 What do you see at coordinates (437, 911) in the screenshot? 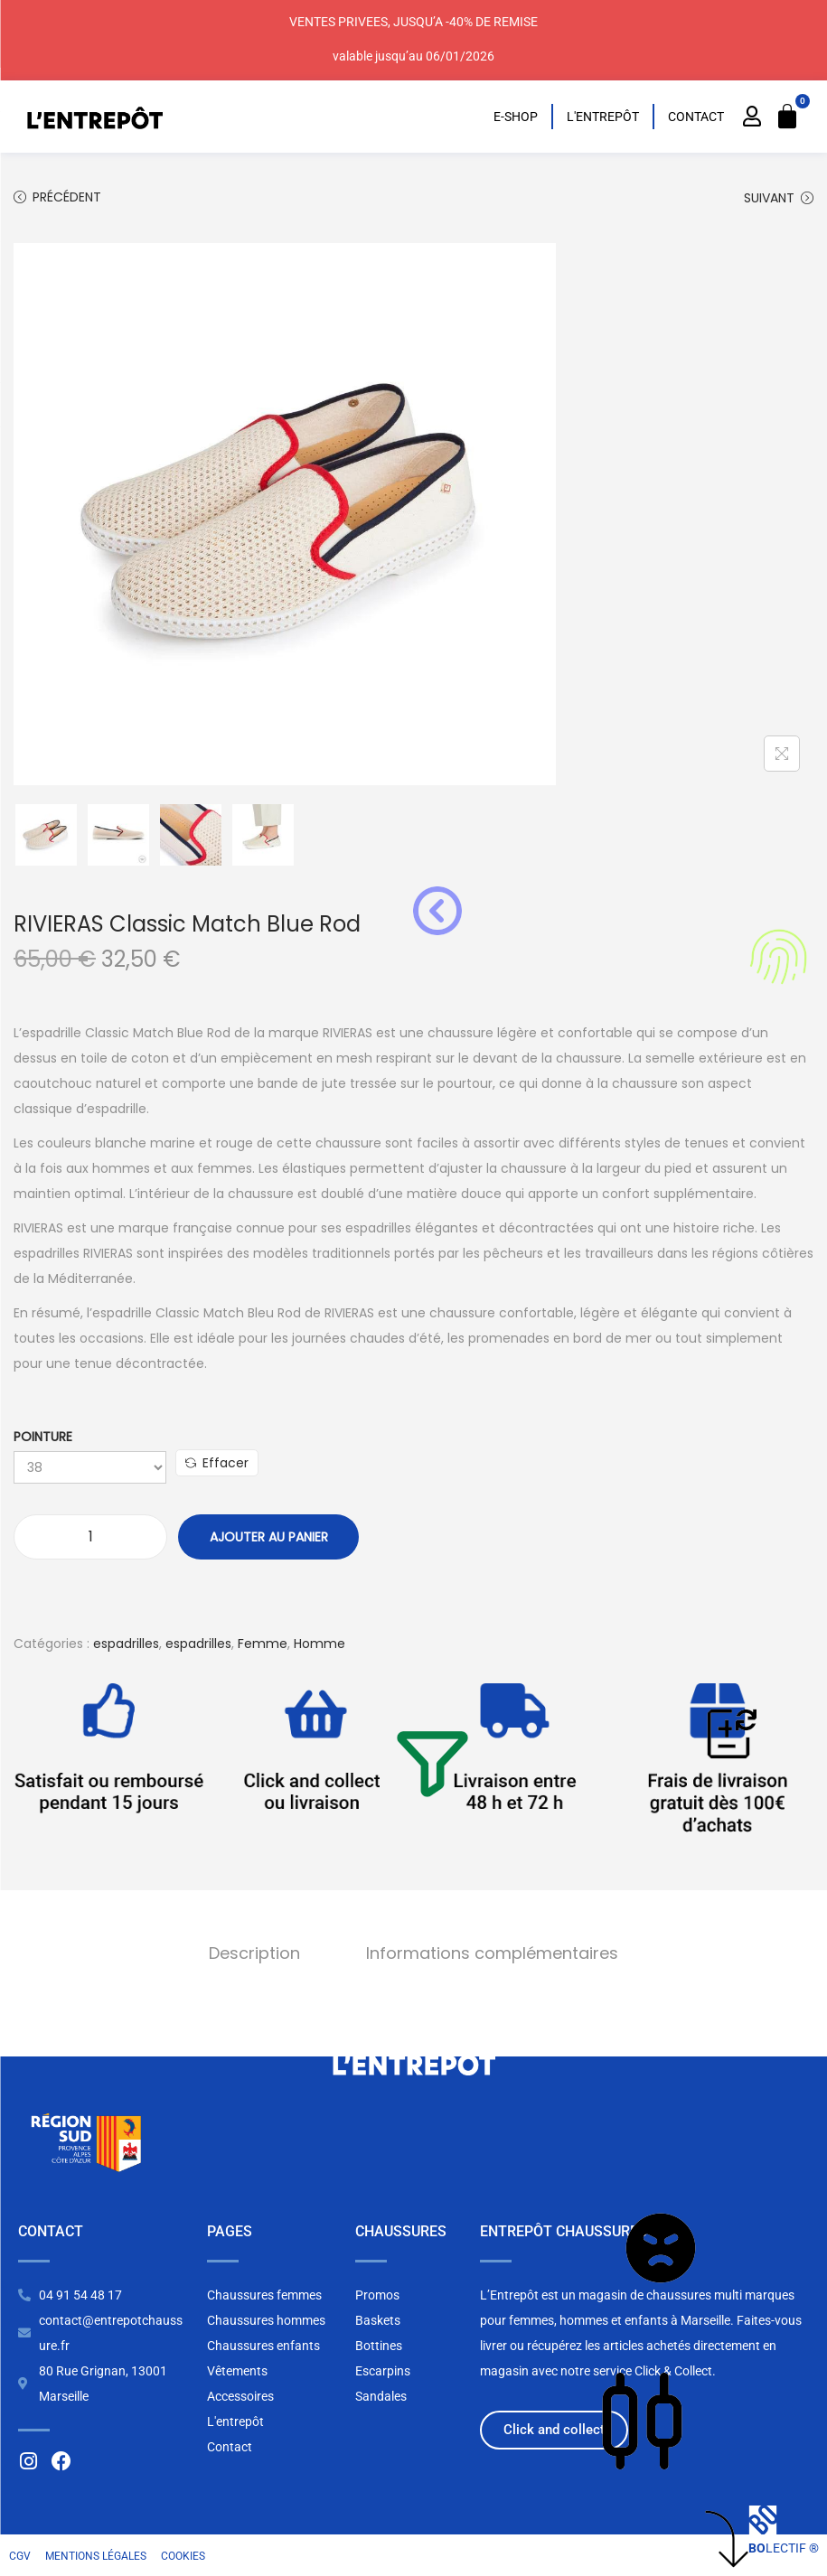
I see `go back to the previous screen` at bounding box center [437, 911].